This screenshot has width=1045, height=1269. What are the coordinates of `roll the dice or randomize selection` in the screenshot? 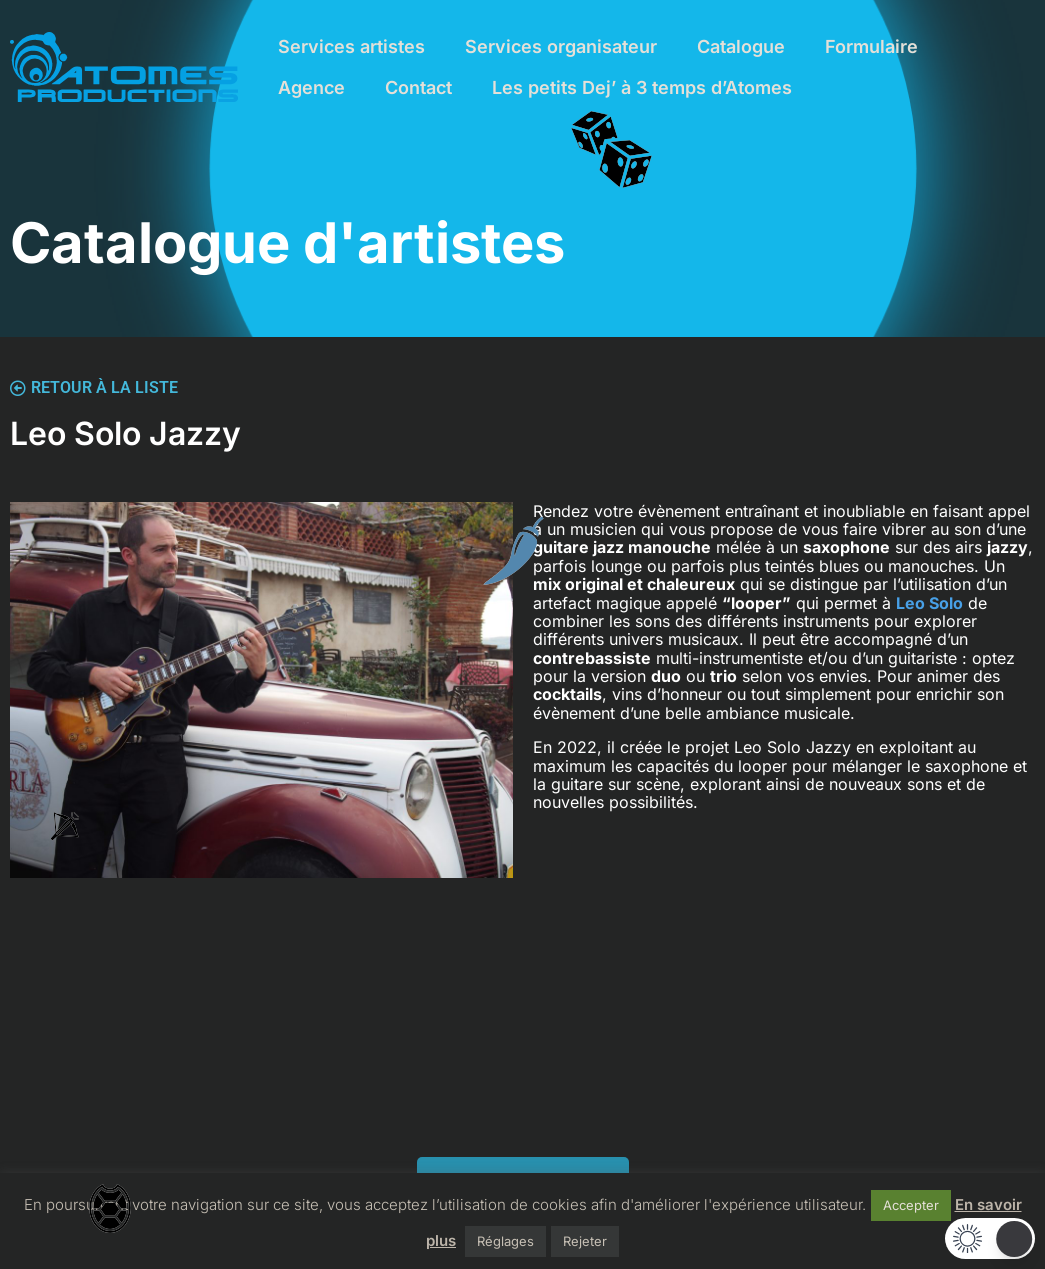 It's located at (611, 149).